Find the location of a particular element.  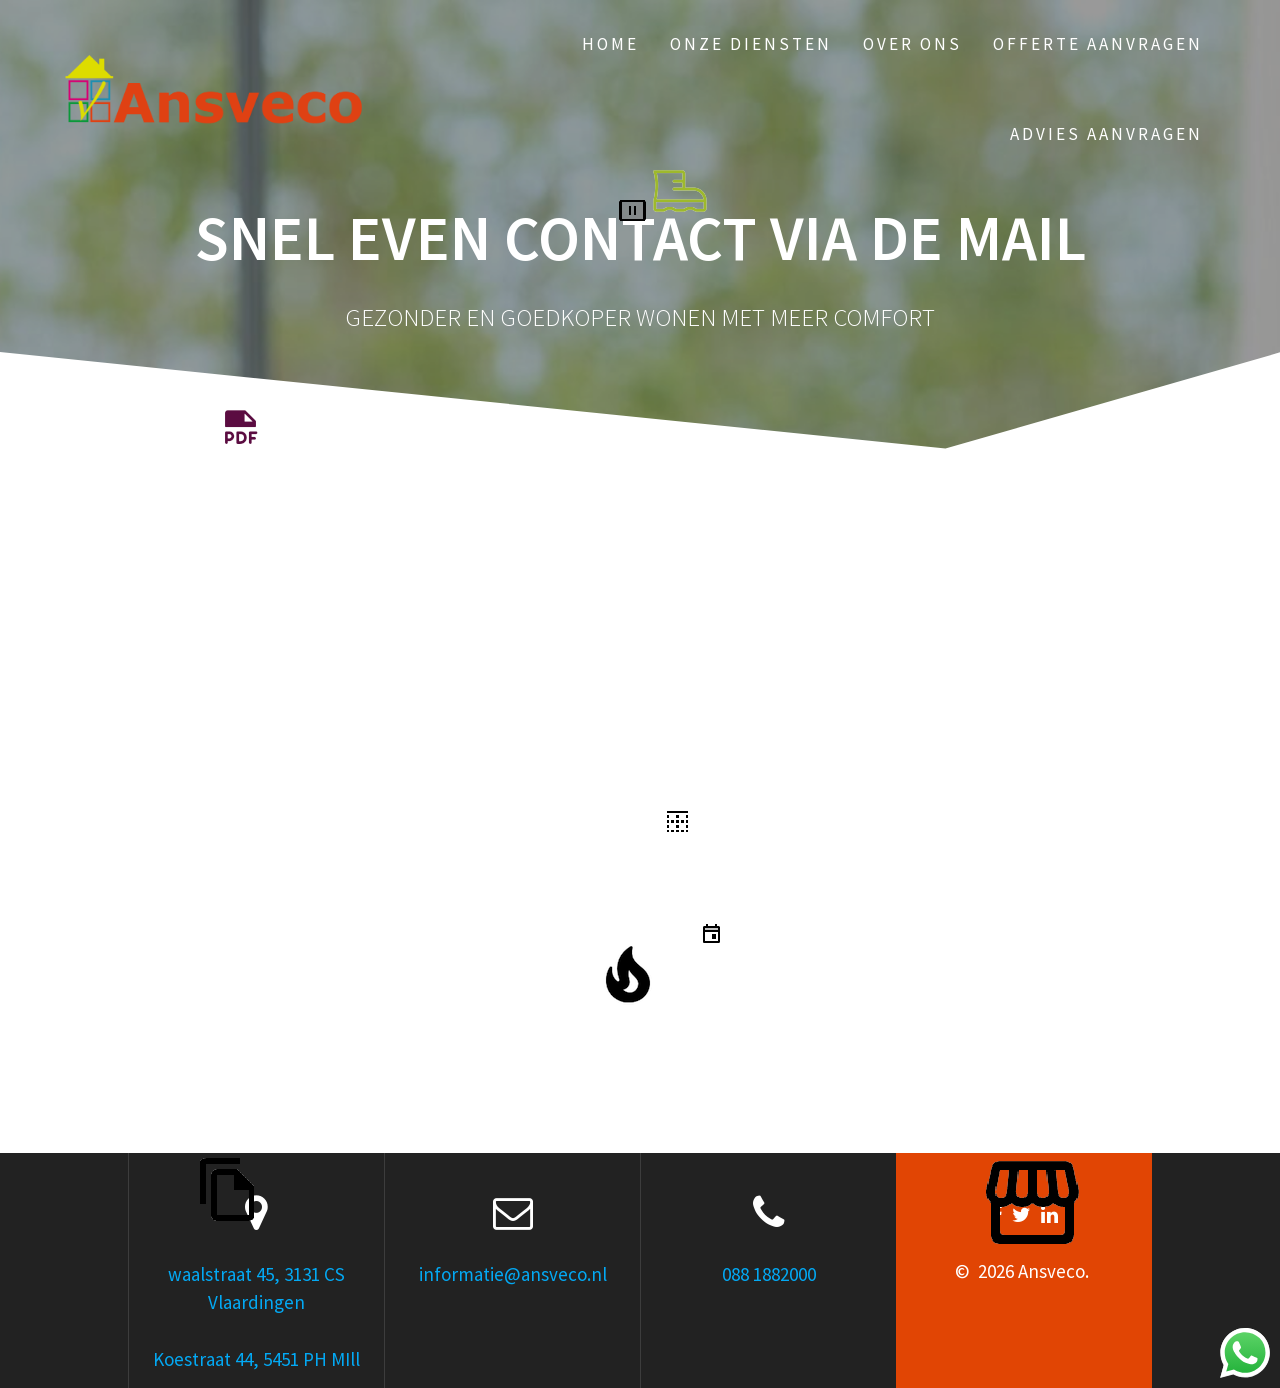

view calendar events is located at coordinates (711, 933).